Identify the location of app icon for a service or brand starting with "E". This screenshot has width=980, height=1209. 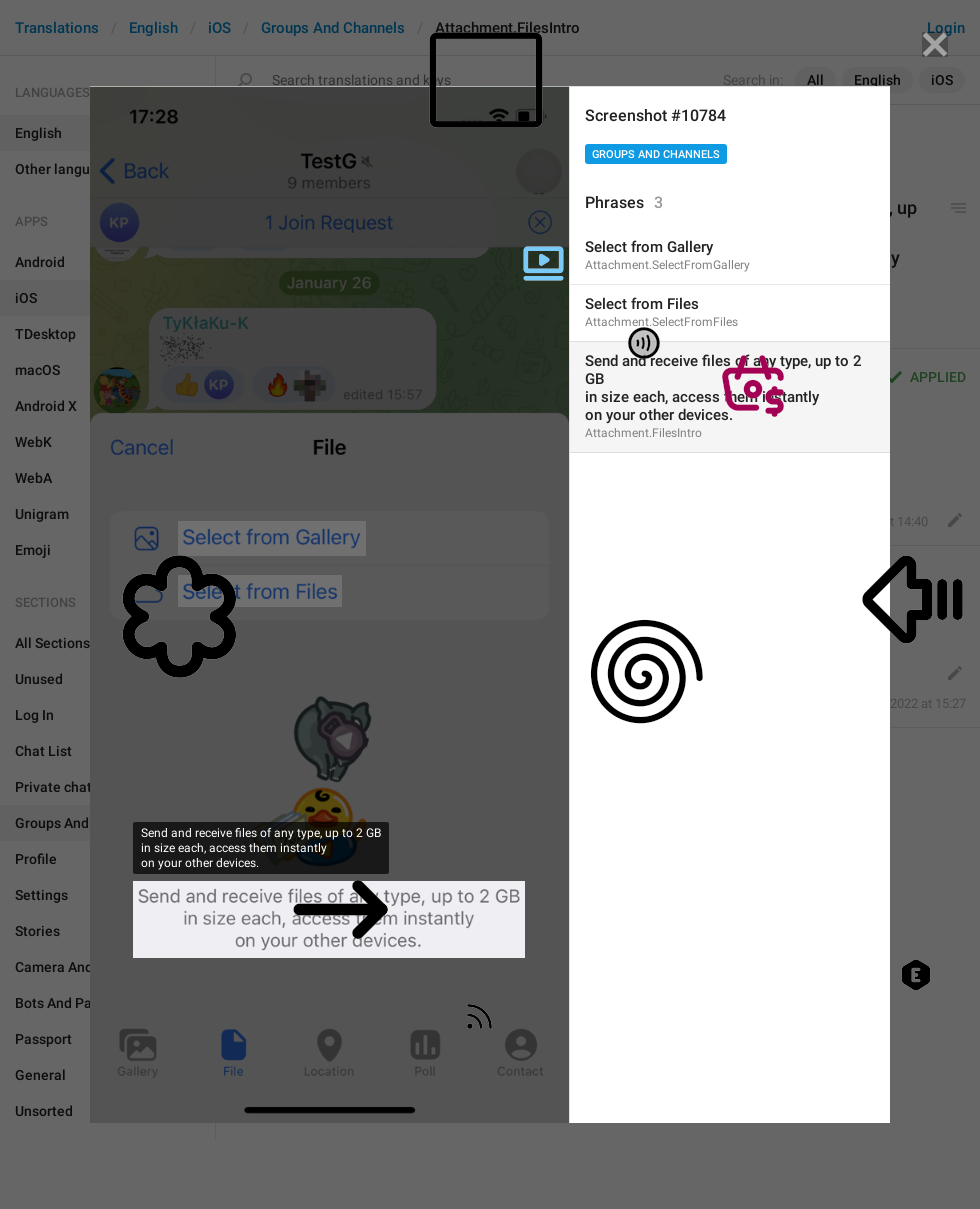
(916, 975).